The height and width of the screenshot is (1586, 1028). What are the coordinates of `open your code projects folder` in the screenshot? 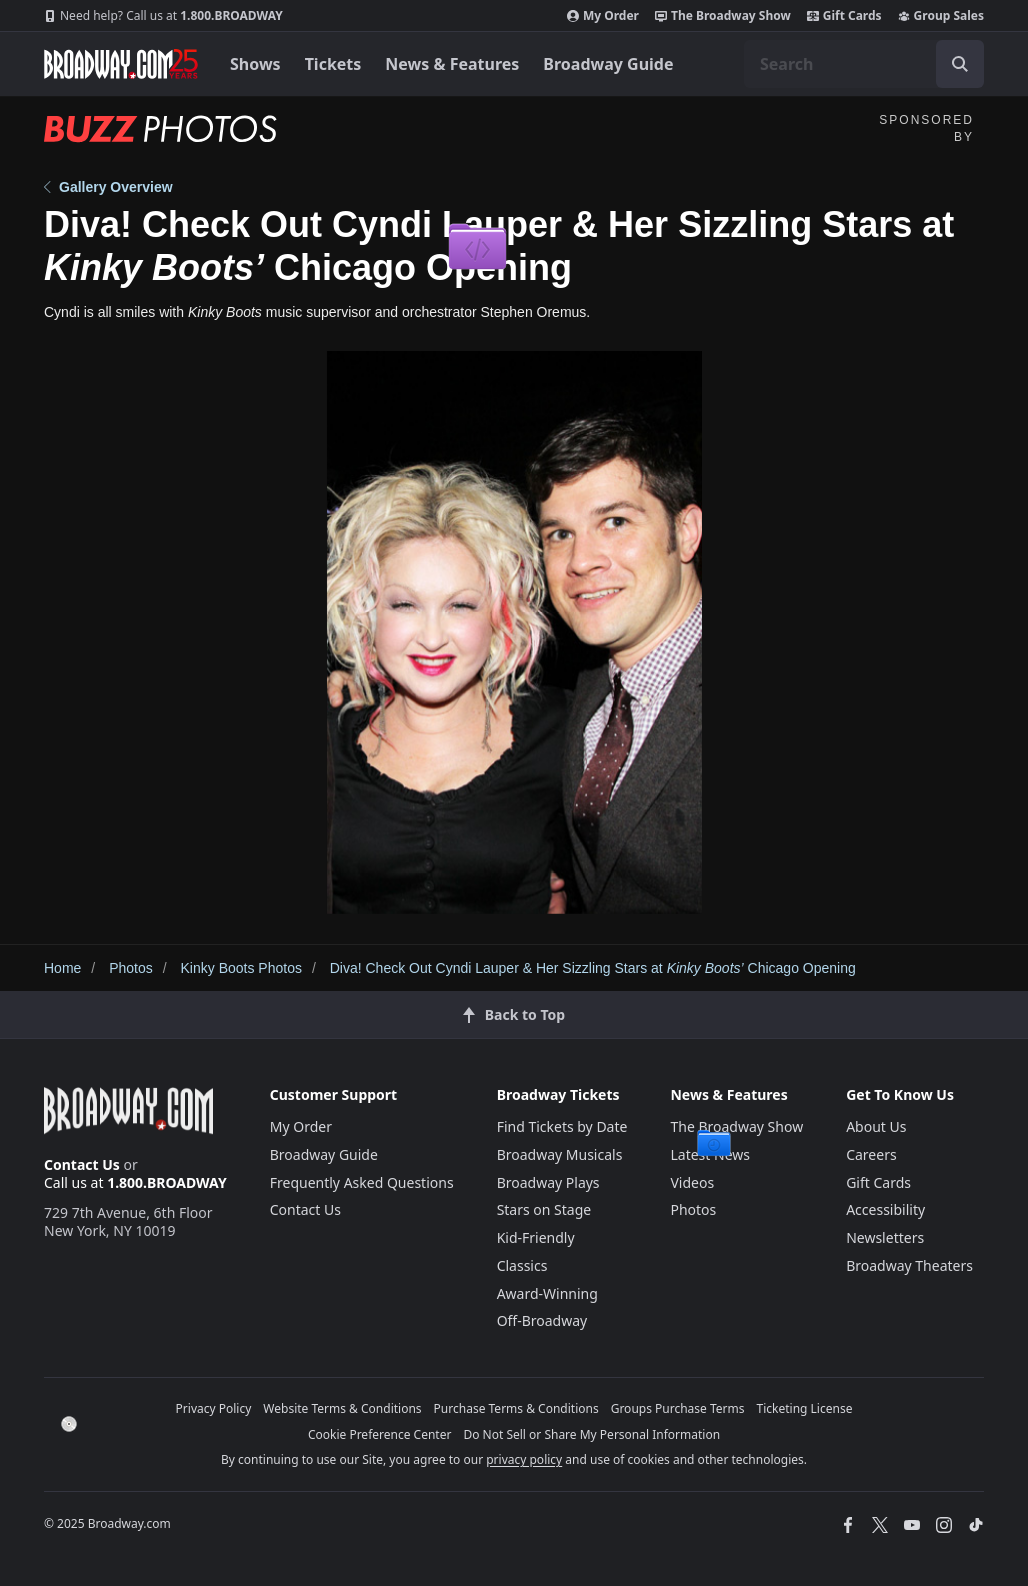 It's located at (477, 246).